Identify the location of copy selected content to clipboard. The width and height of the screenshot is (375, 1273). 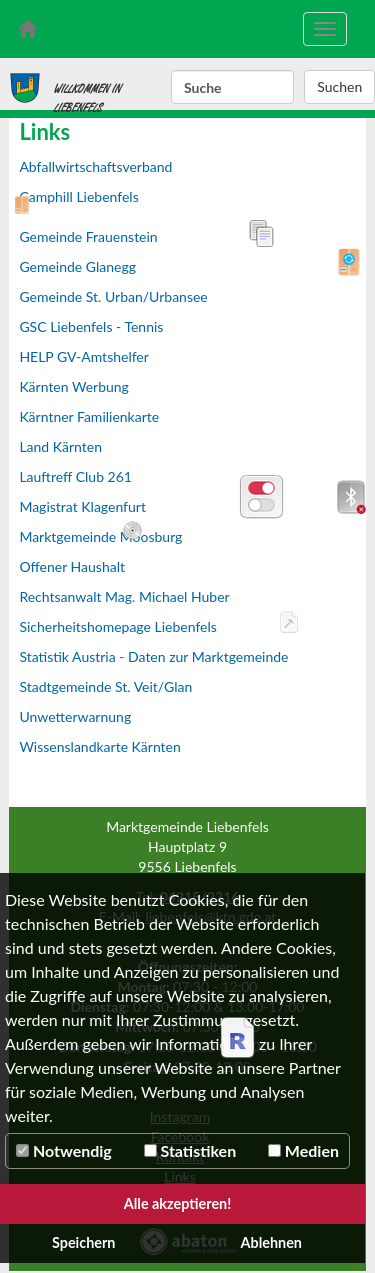
(261, 233).